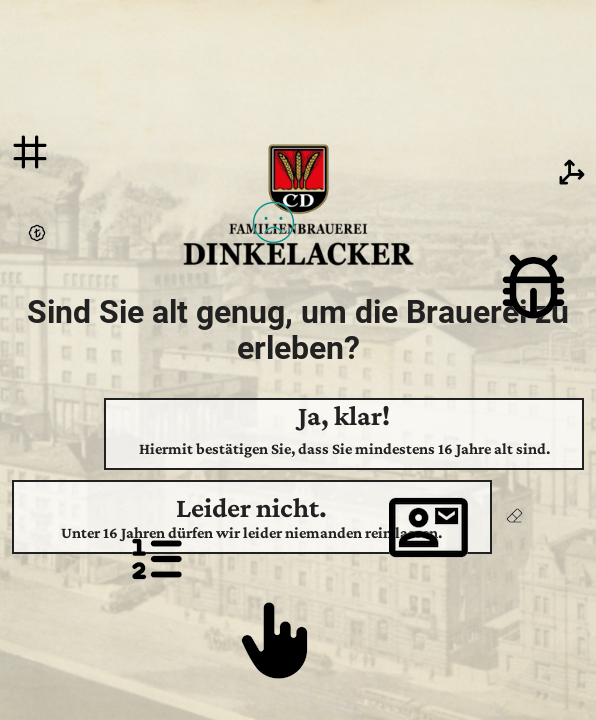 The height and width of the screenshot is (720, 596). I want to click on tap or click to interact, so click(274, 640).